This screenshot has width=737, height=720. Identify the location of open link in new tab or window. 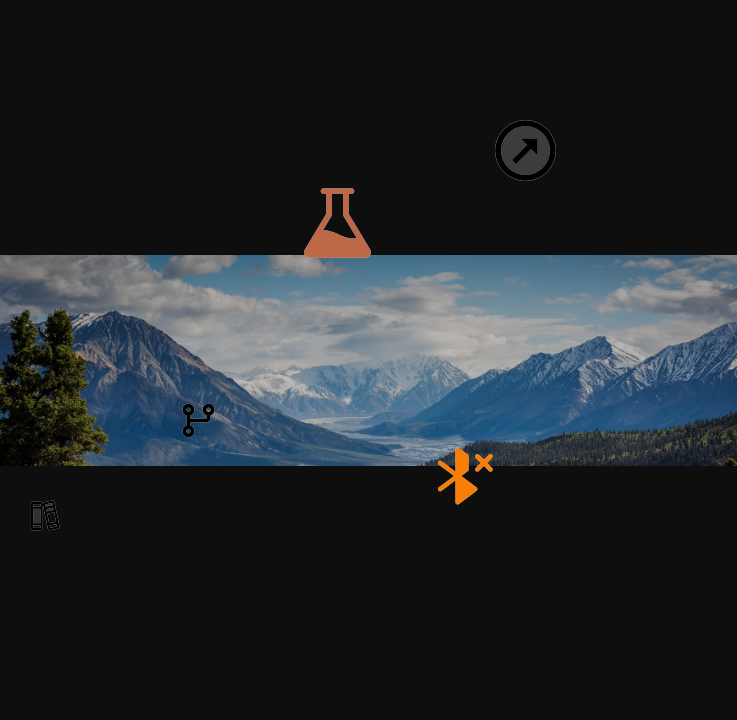
(525, 150).